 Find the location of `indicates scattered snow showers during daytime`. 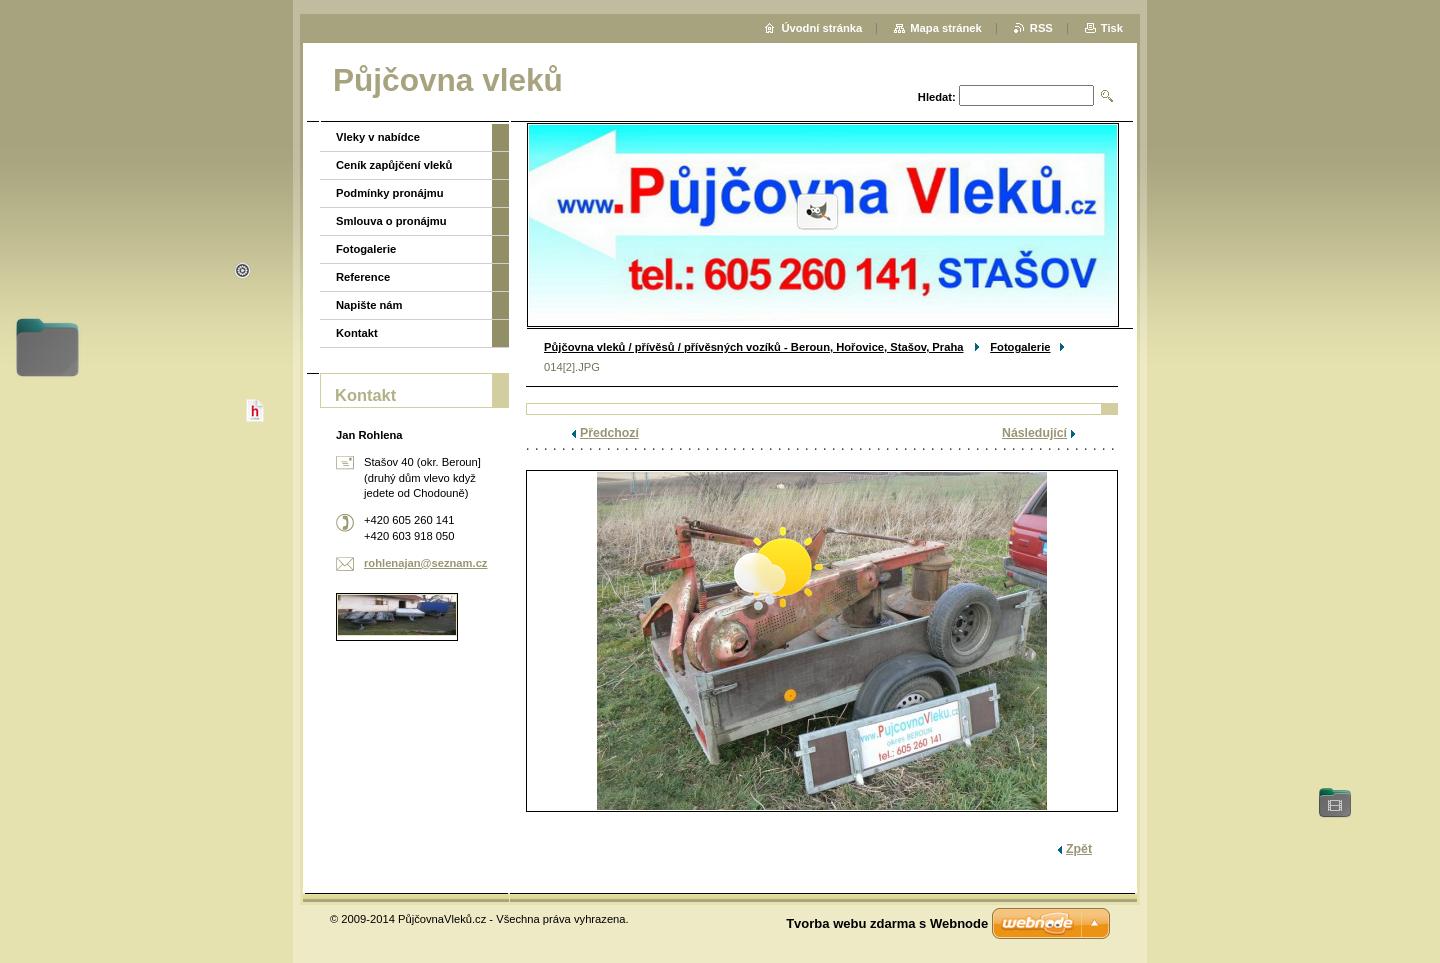

indicates scattered snow showers during daytime is located at coordinates (778, 568).